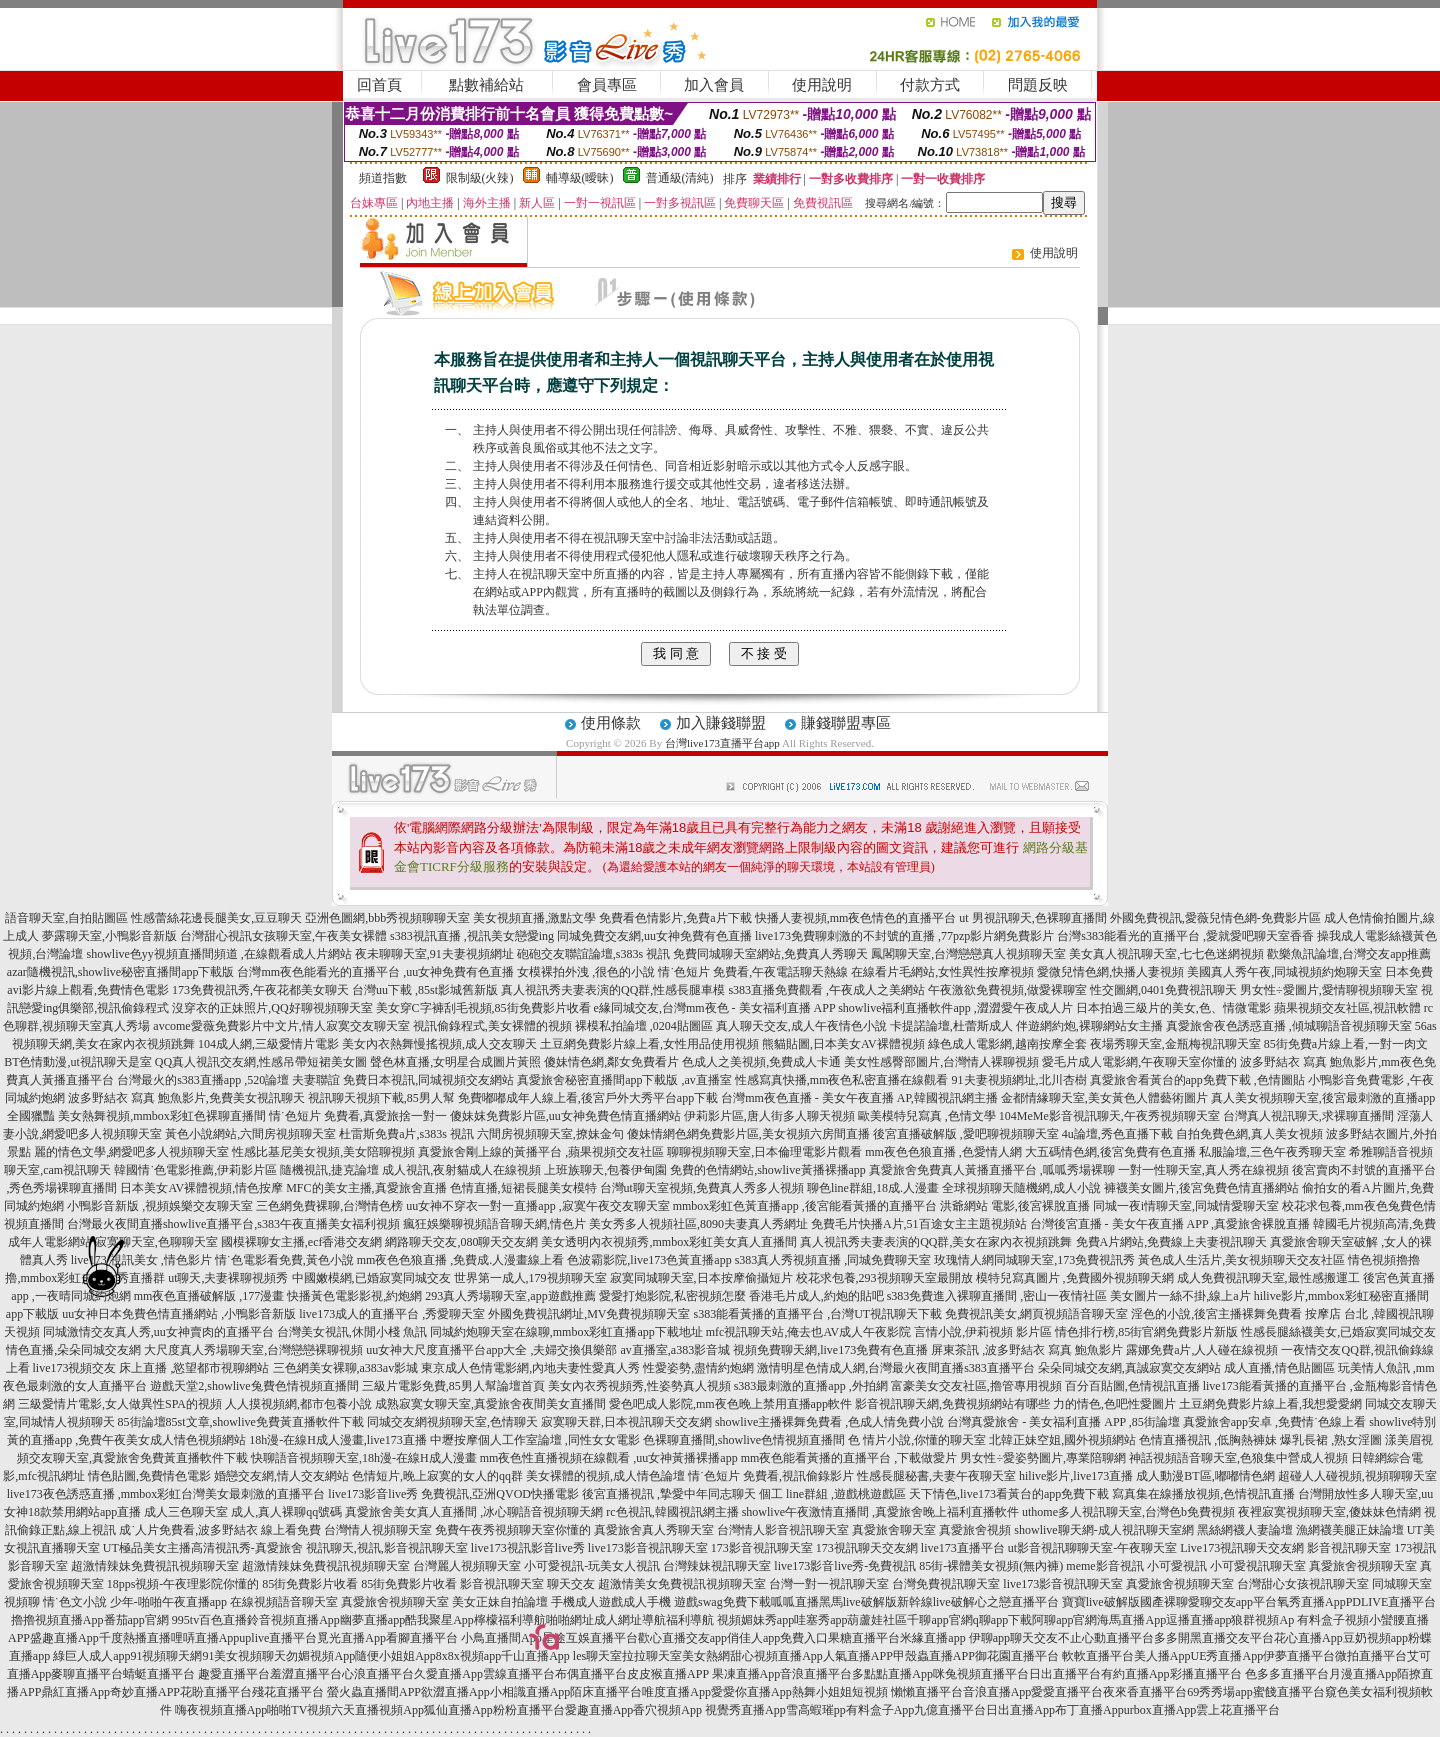 Image resolution: width=1440 pixels, height=1737 pixels. What do you see at coordinates (544, 1637) in the screenshot?
I see `open Favro project management app` at bounding box center [544, 1637].